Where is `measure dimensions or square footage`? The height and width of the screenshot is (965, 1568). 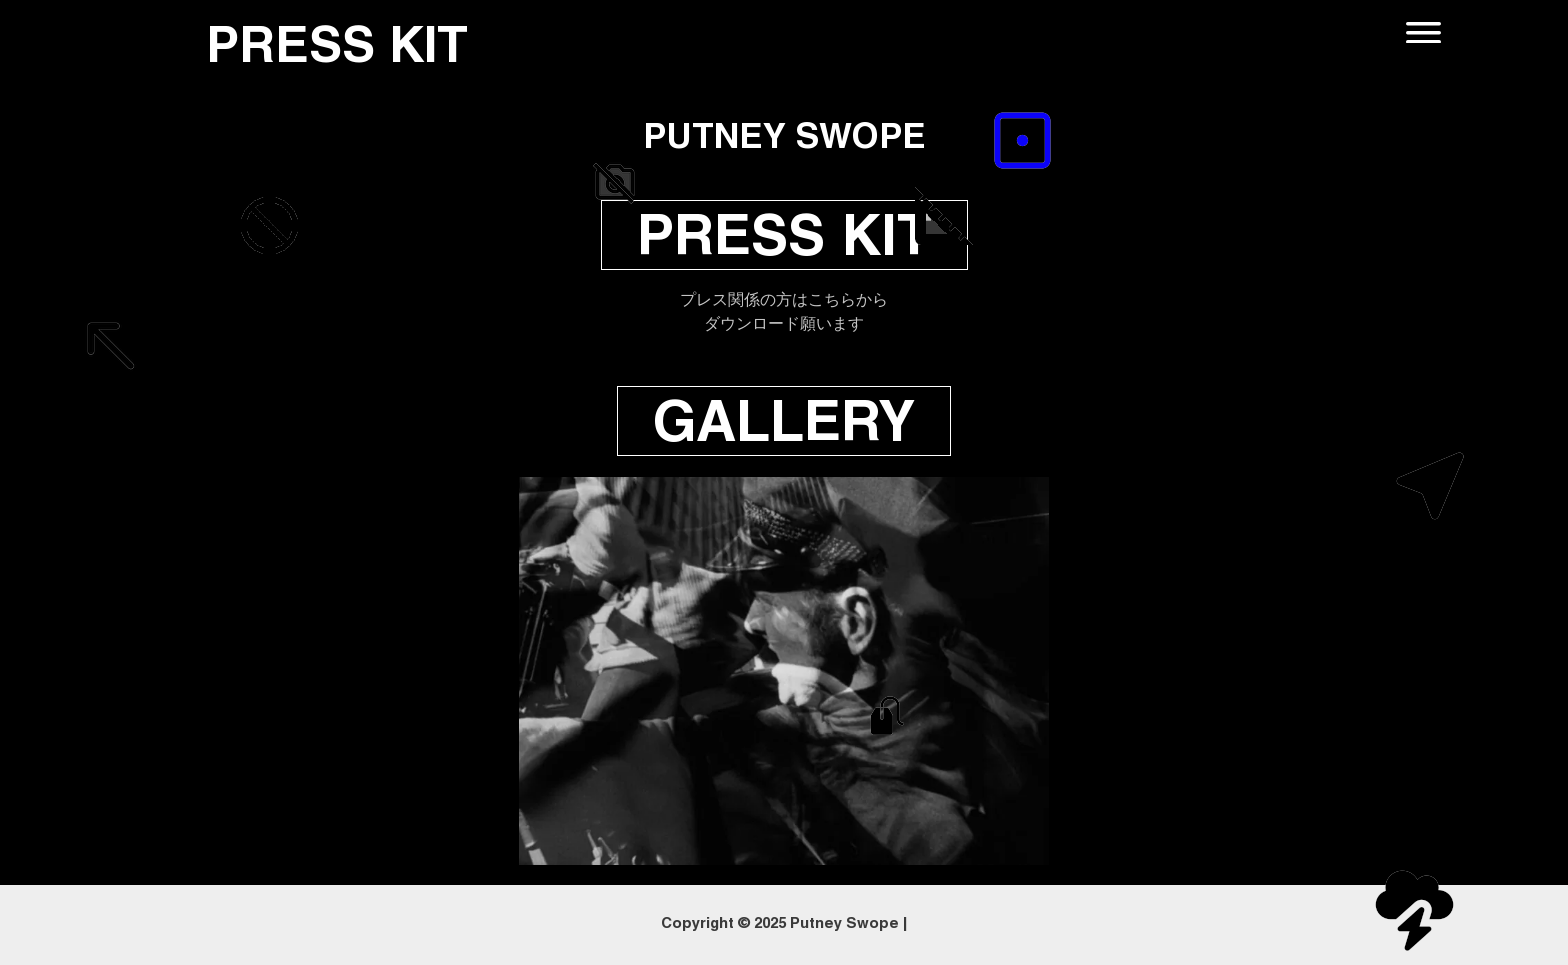
measure dimensions or square footage is located at coordinates (944, 216).